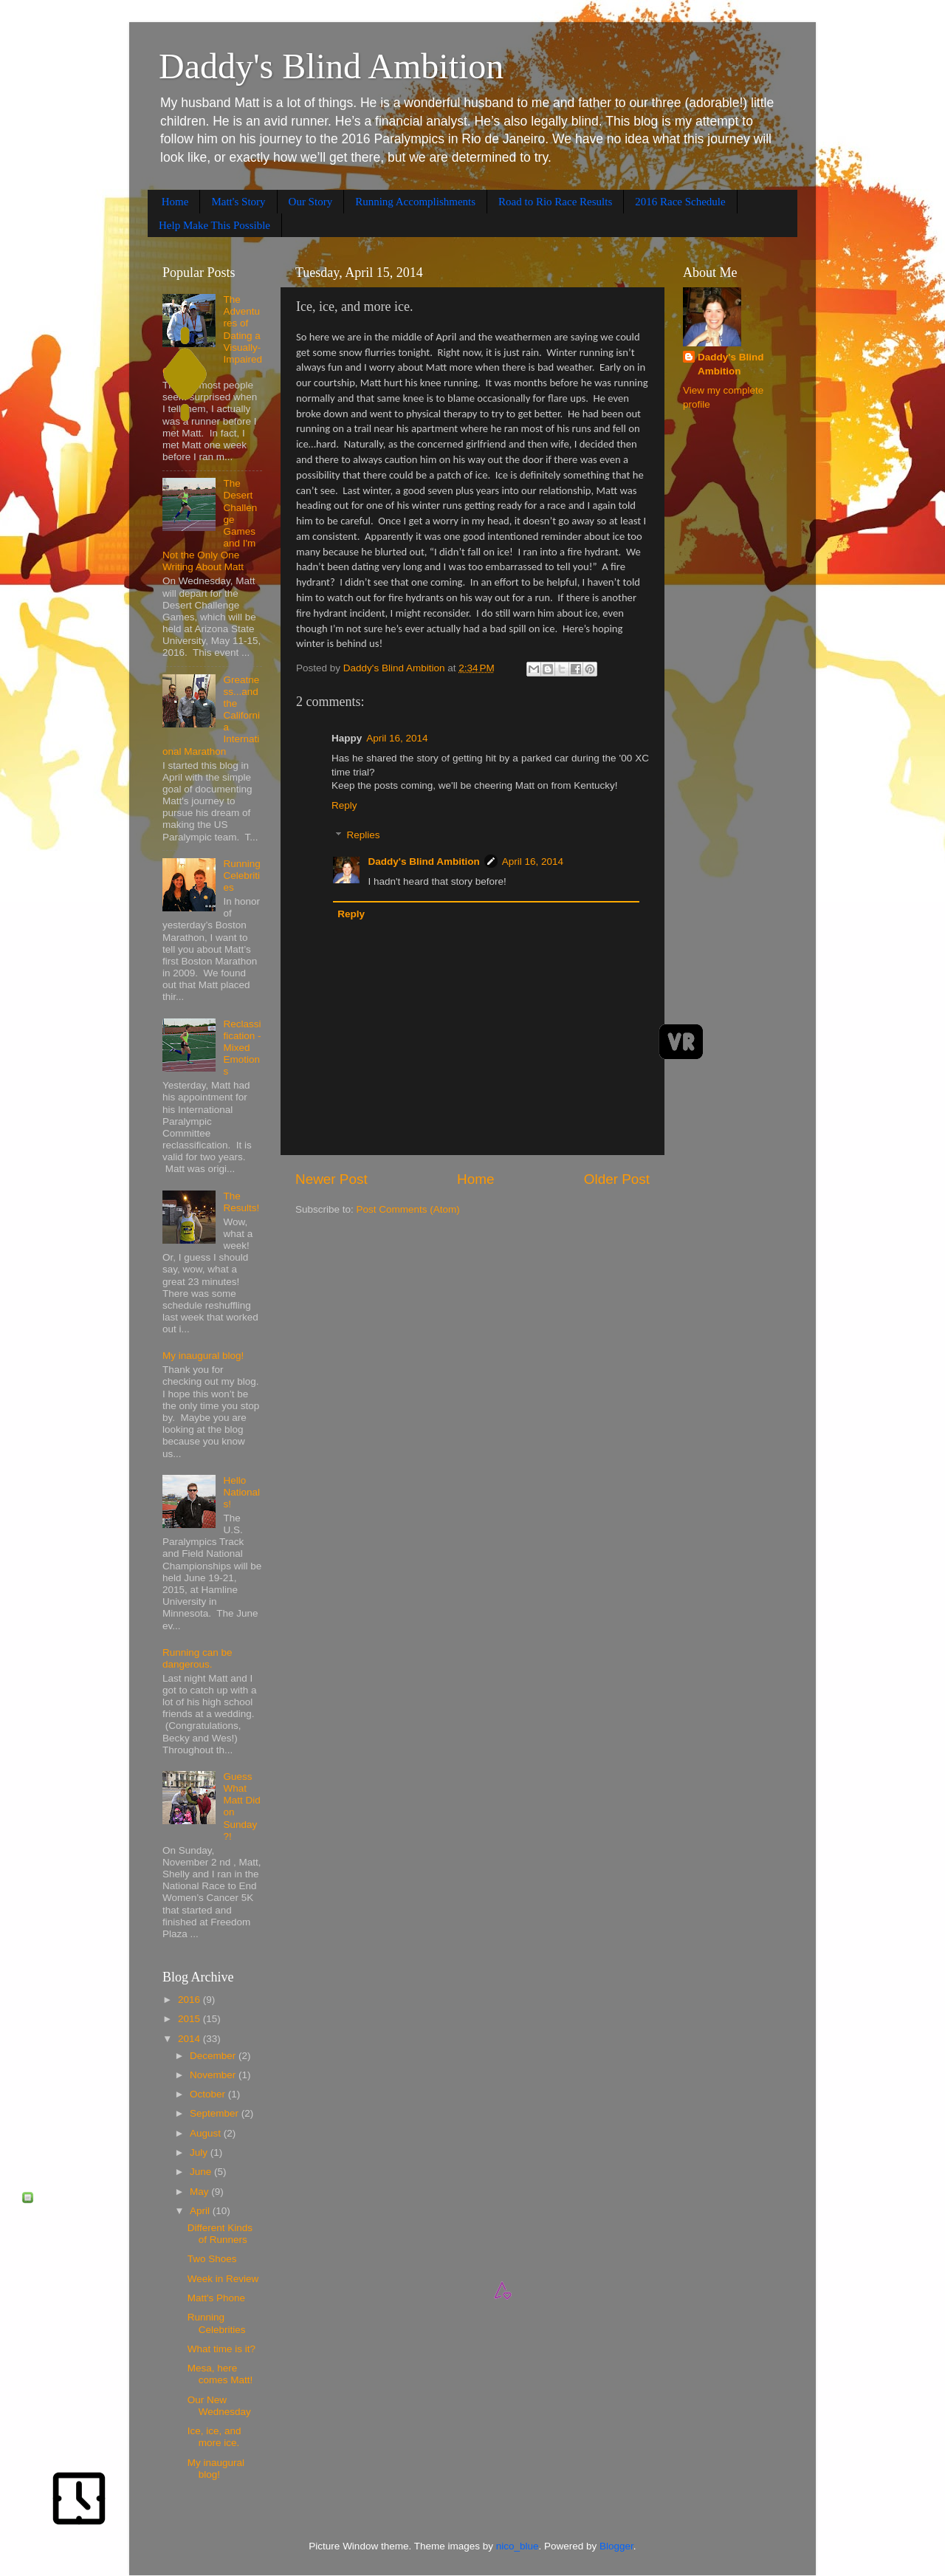  I want to click on view CPU or processor information, so click(27, 2197).